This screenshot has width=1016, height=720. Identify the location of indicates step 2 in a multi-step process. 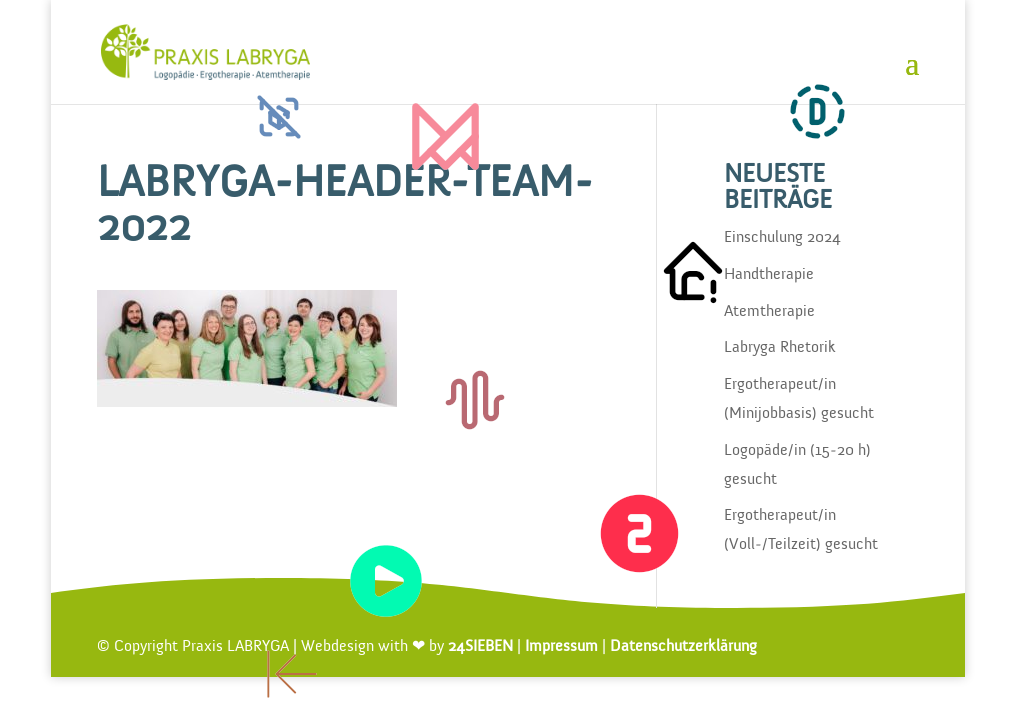
(639, 533).